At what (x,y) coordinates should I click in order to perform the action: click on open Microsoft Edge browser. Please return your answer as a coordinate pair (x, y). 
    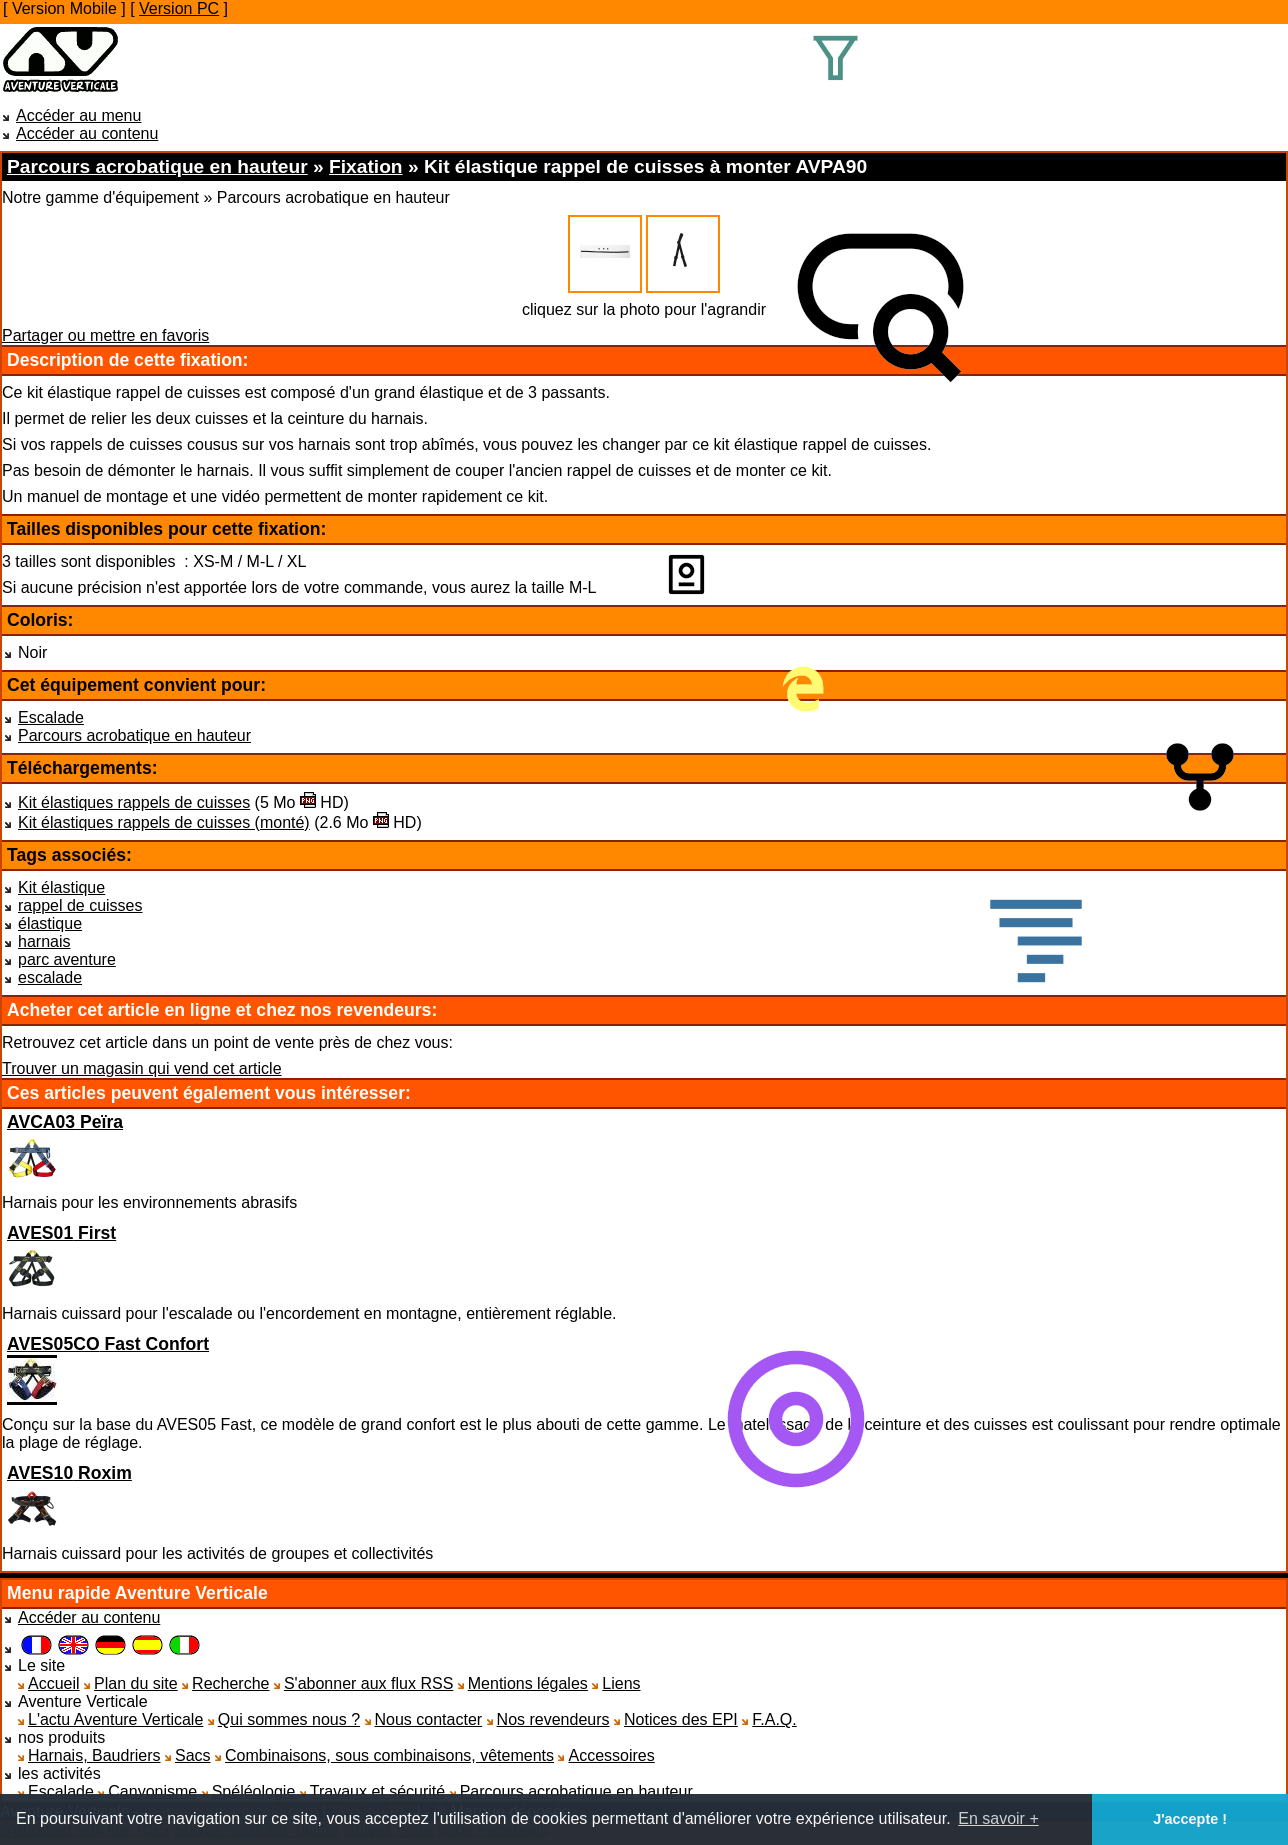
    Looking at the image, I should click on (803, 689).